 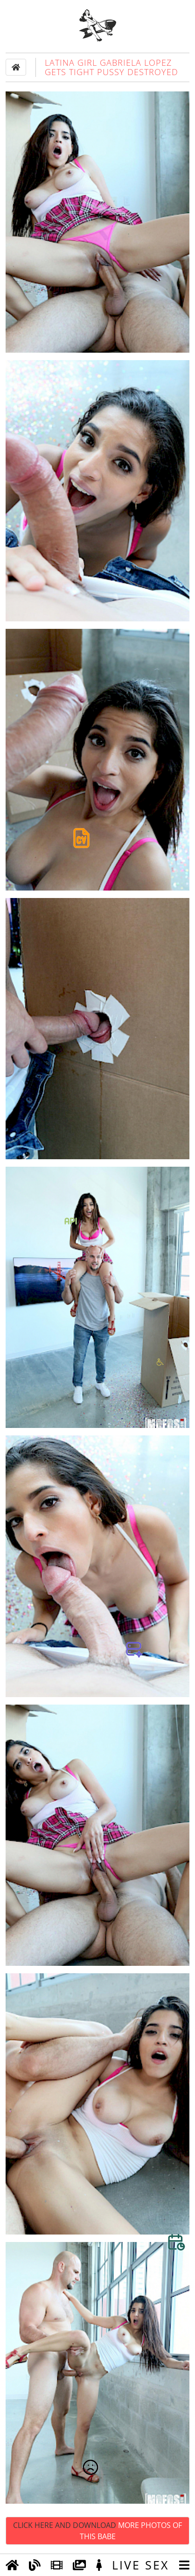 I want to click on view calendar analytics and statistics, so click(x=176, y=2242).